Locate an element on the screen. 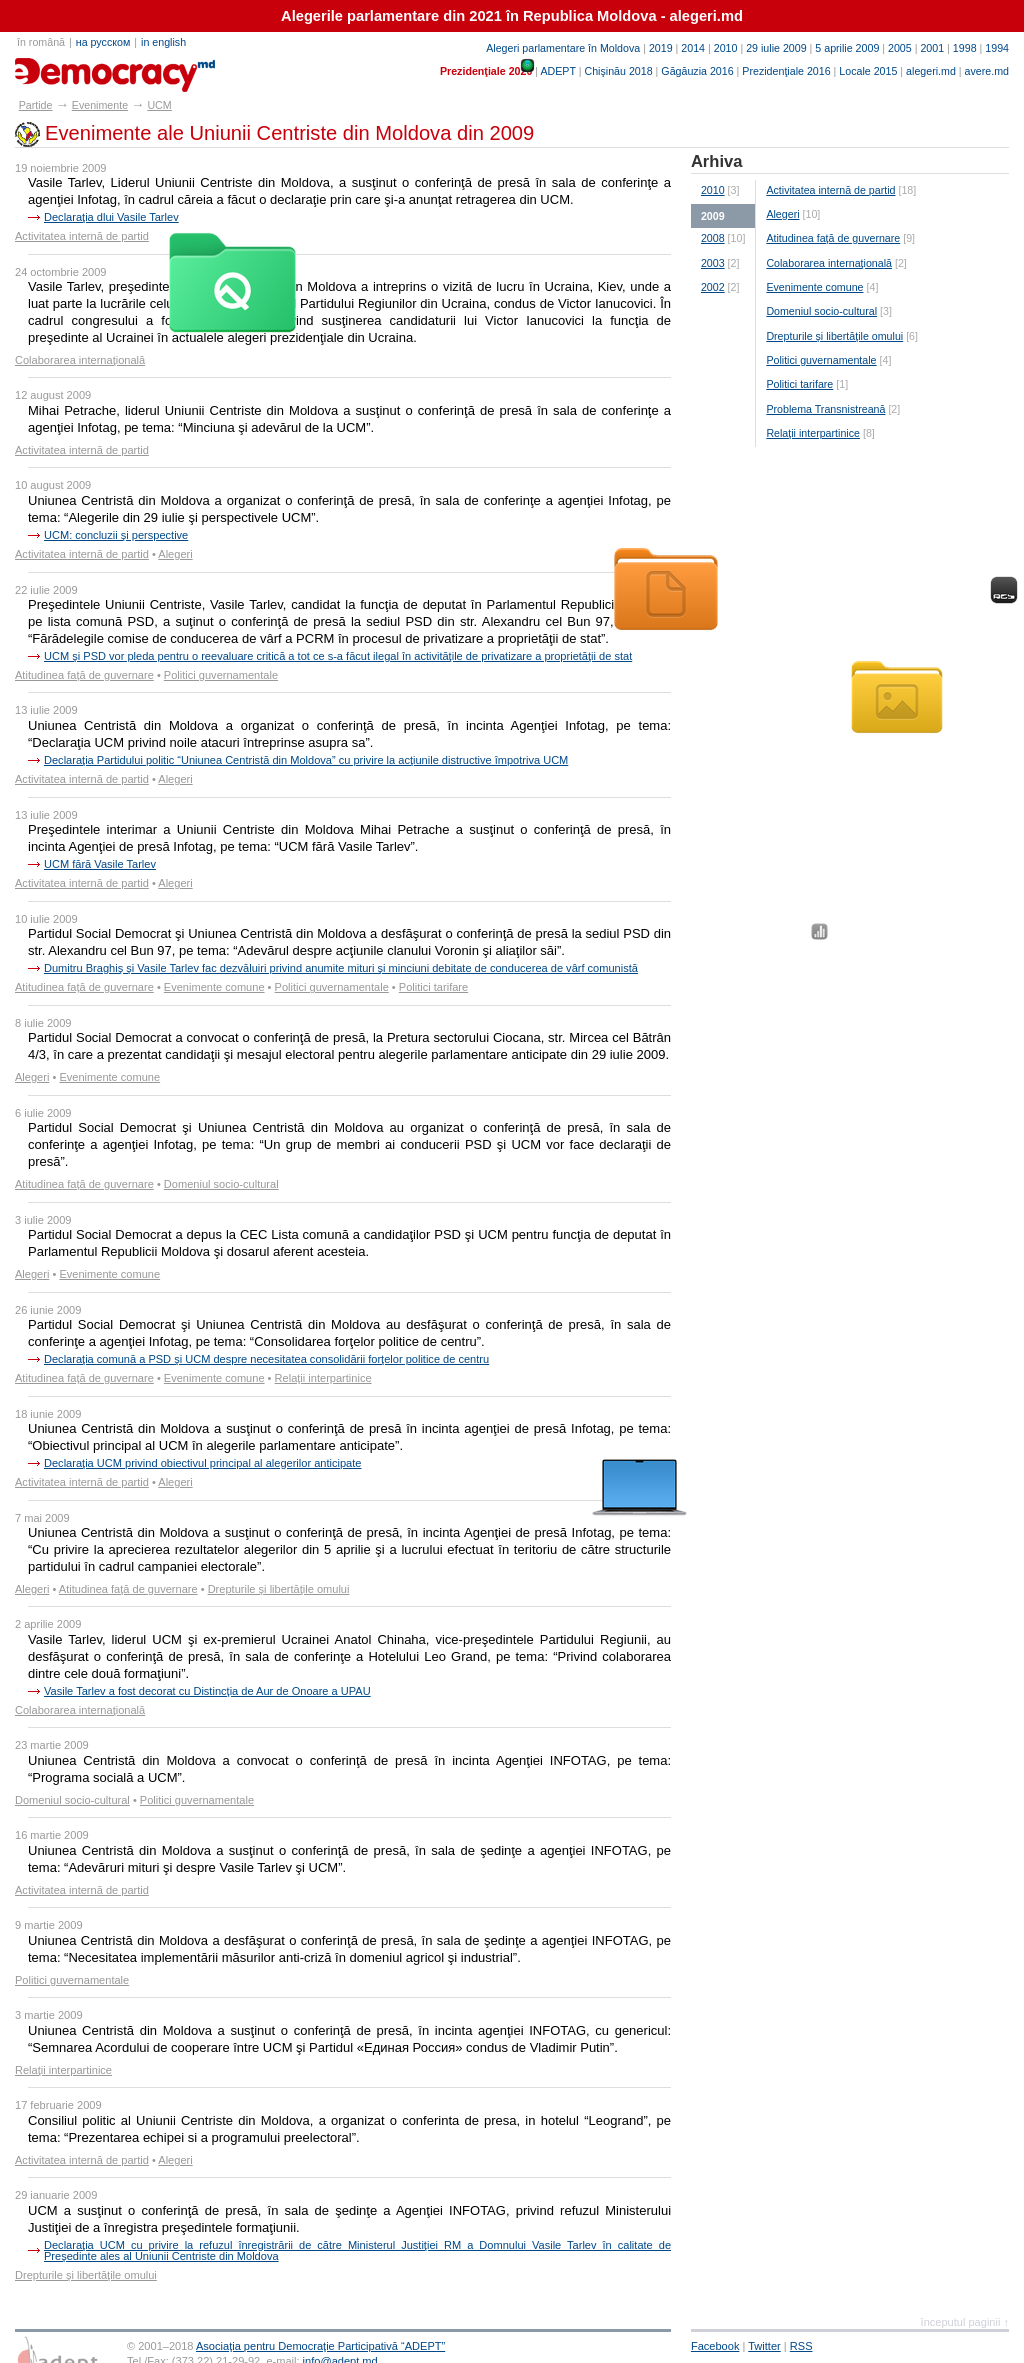 The width and height of the screenshot is (1024, 2363). open find my app to locate devices is located at coordinates (527, 65).